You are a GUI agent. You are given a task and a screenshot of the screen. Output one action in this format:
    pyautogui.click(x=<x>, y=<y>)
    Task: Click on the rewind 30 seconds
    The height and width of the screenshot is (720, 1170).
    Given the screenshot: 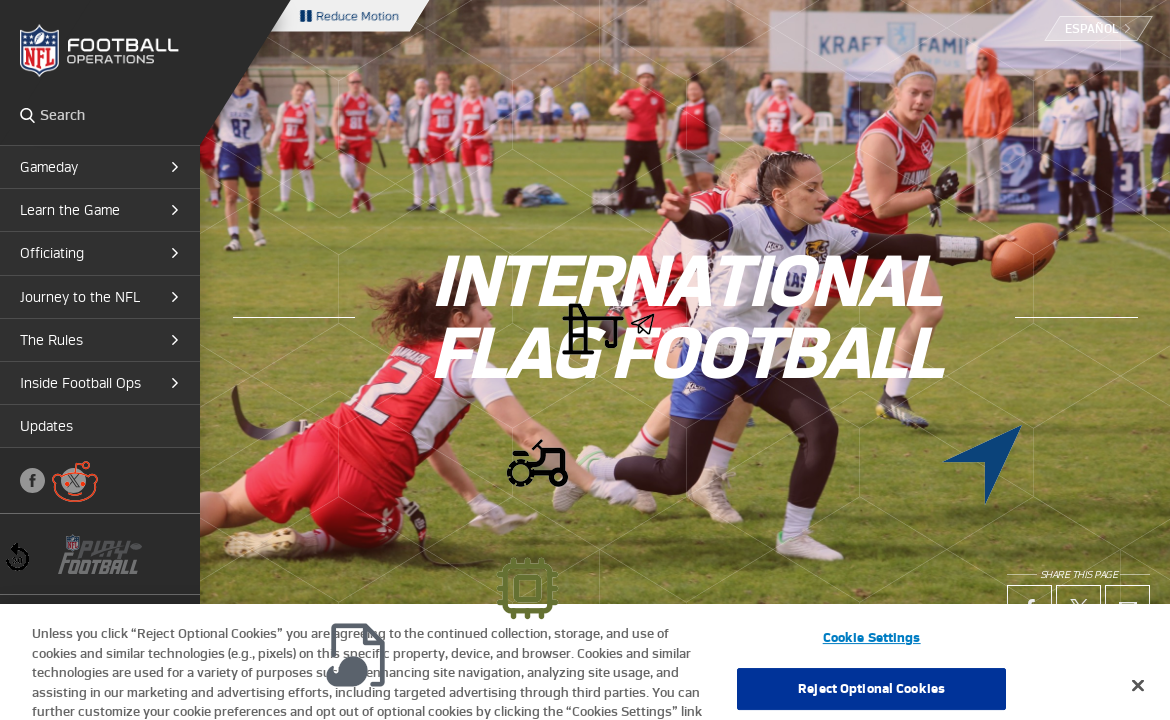 What is the action you would take?
    pyautogui.click(x=17, y=557)
    